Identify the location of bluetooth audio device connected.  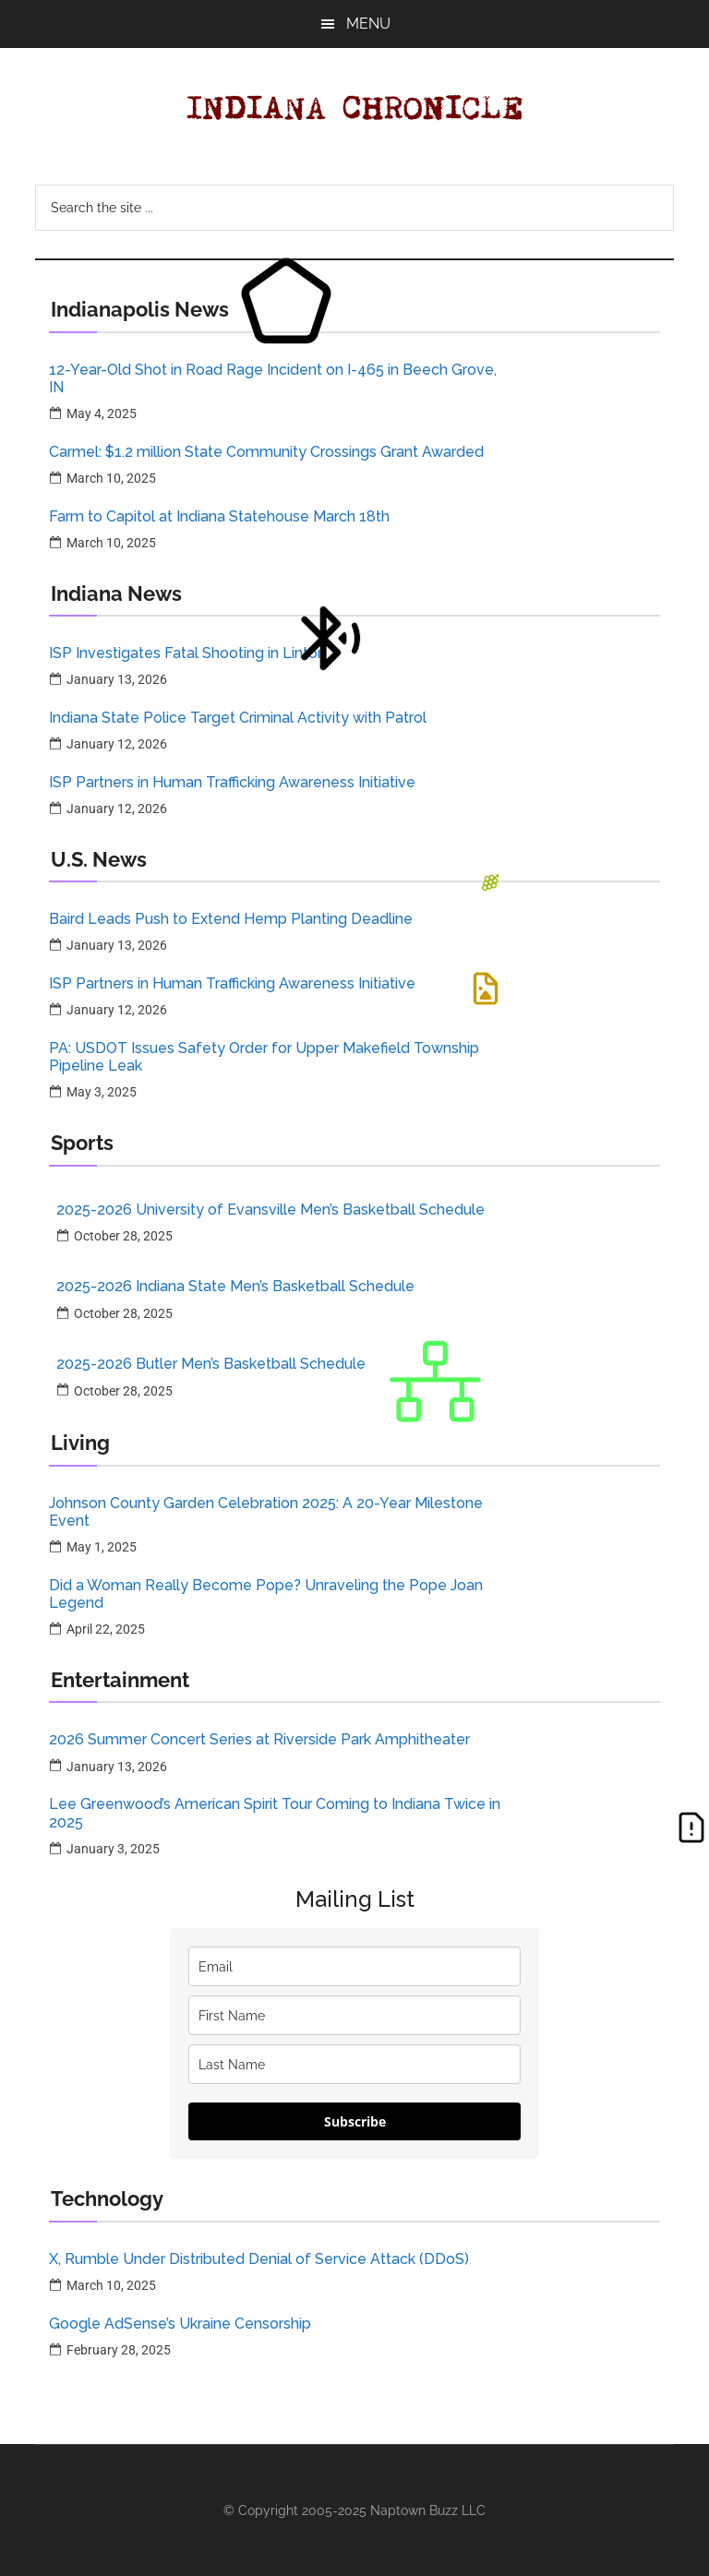
(330, 638).